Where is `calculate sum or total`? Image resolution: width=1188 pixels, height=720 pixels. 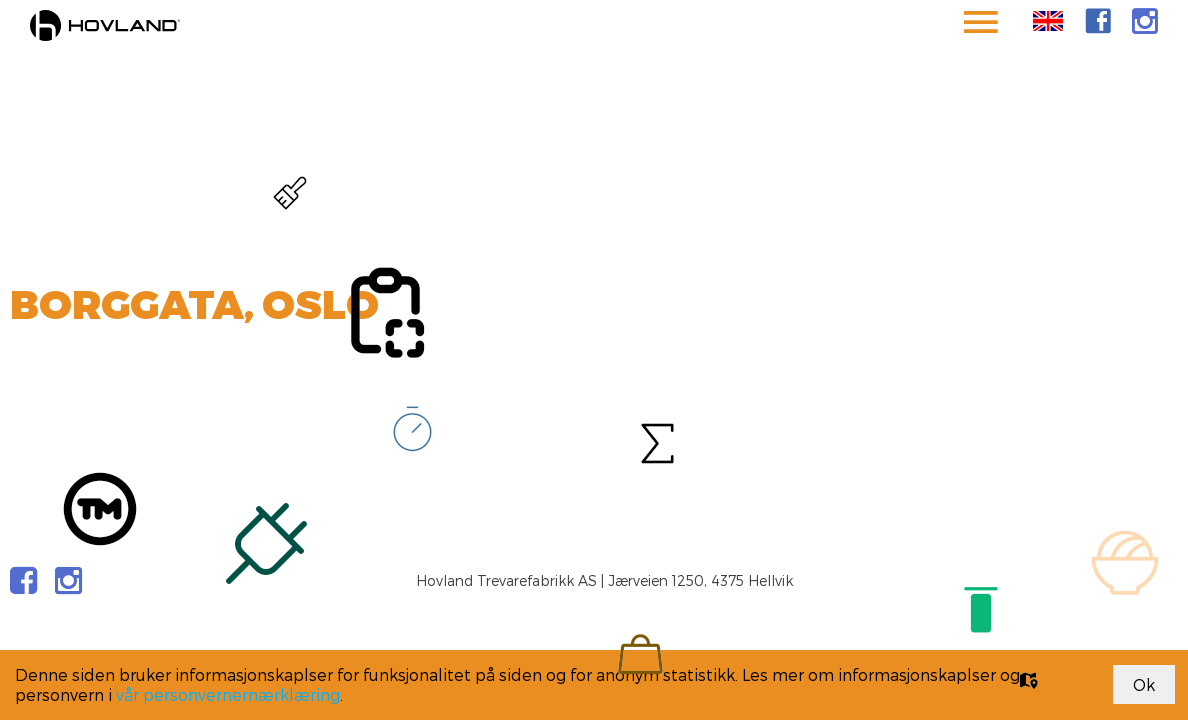 calculate sum or total is located at coordinates (657, 443).